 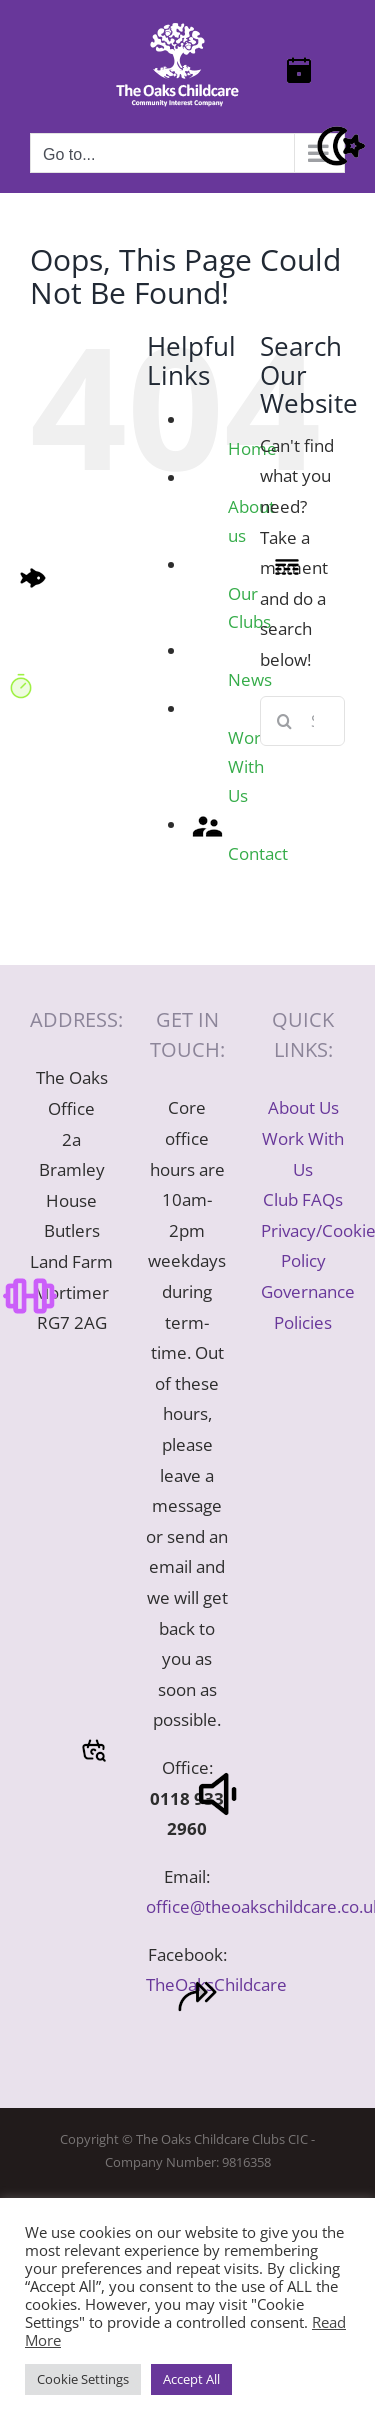 What do you see at coordinates (220, 1794) in the screenshot?
I see `volume set to low` at bounding box center [220, 1794].